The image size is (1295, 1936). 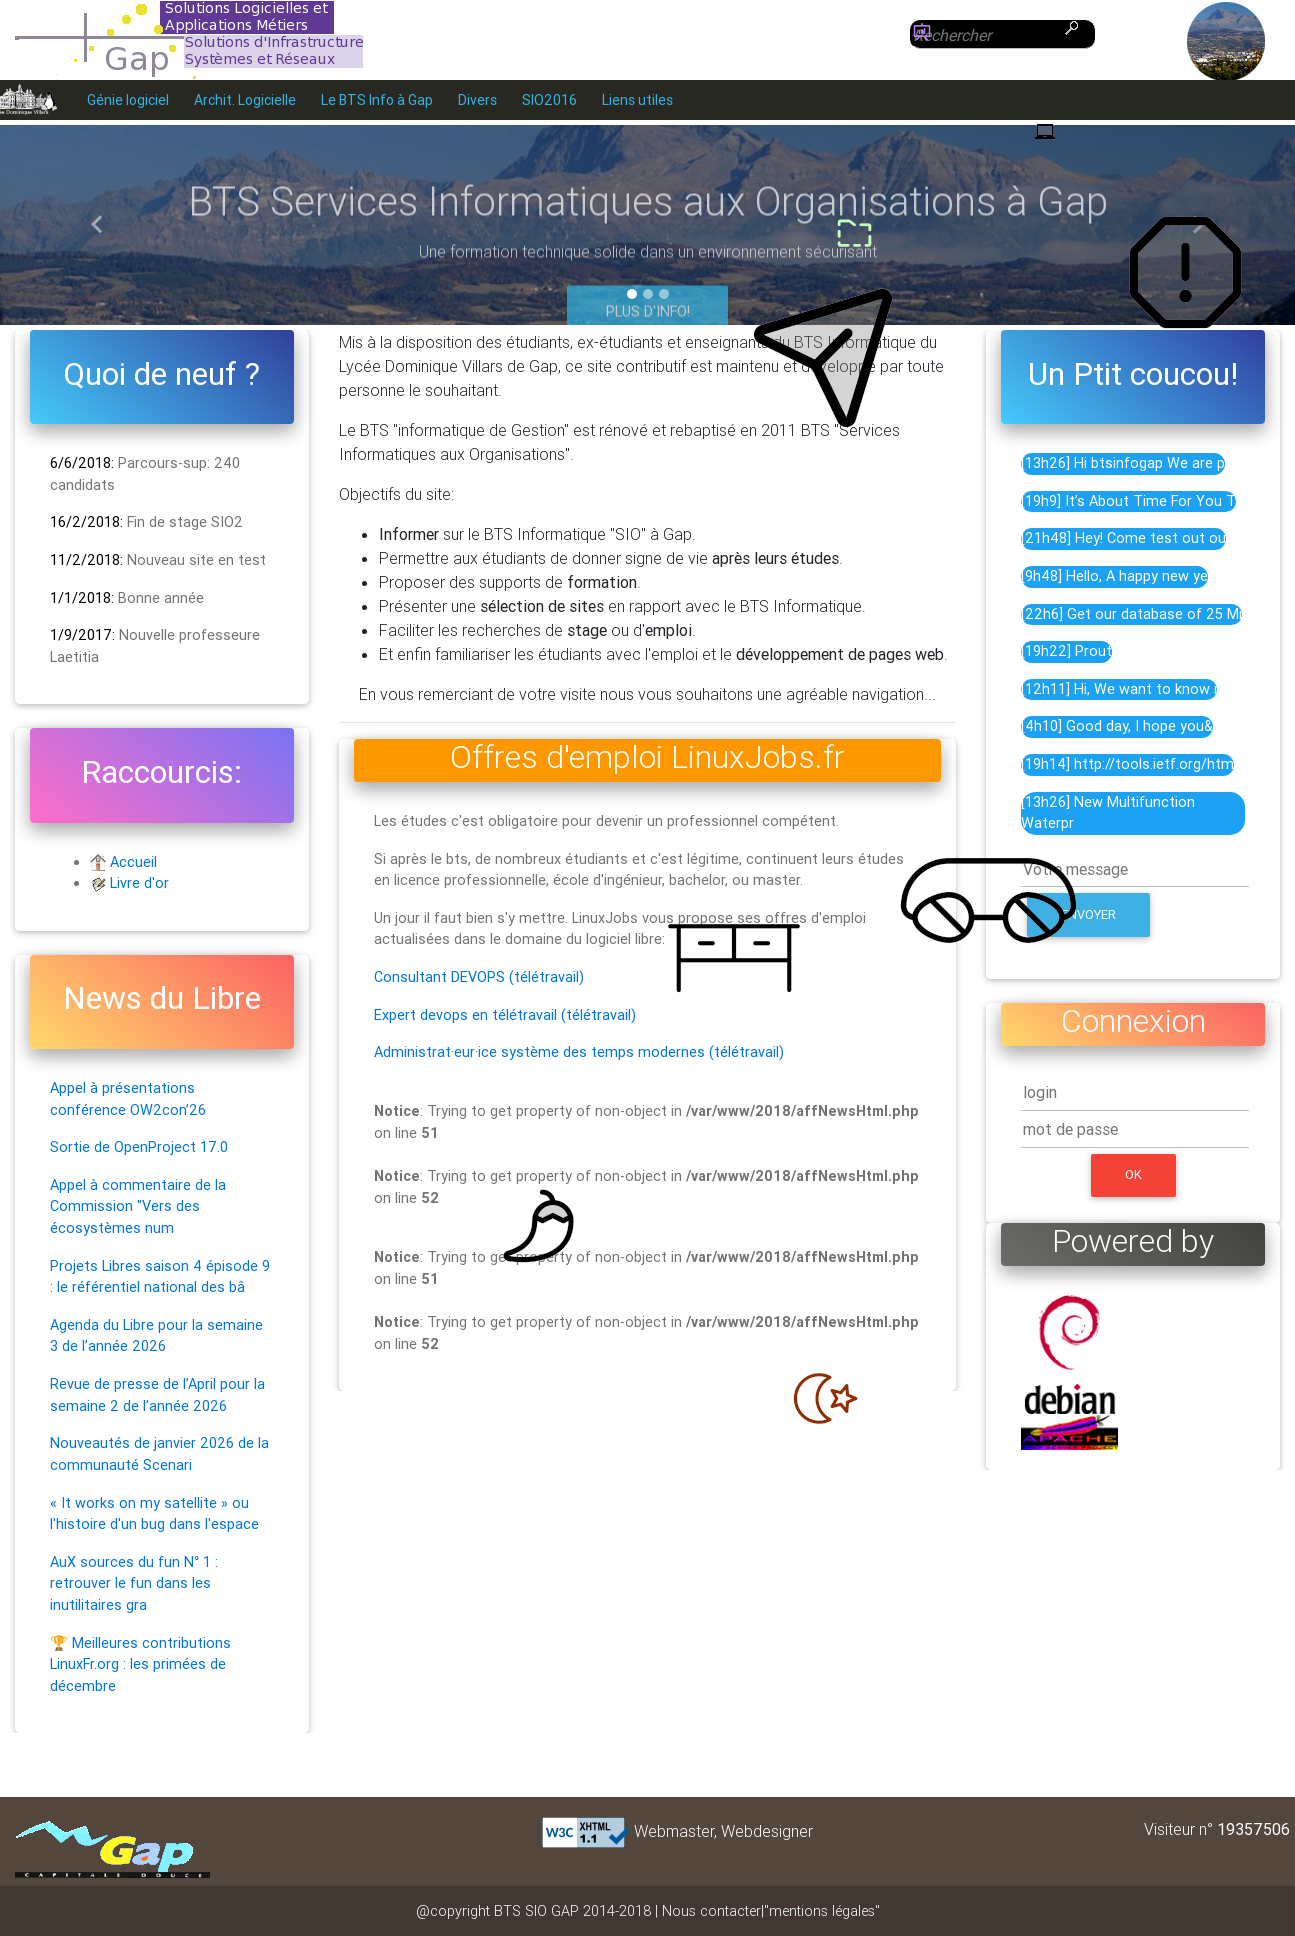 I want to click on access desk or workspace settings, so click(x=734, y=956).